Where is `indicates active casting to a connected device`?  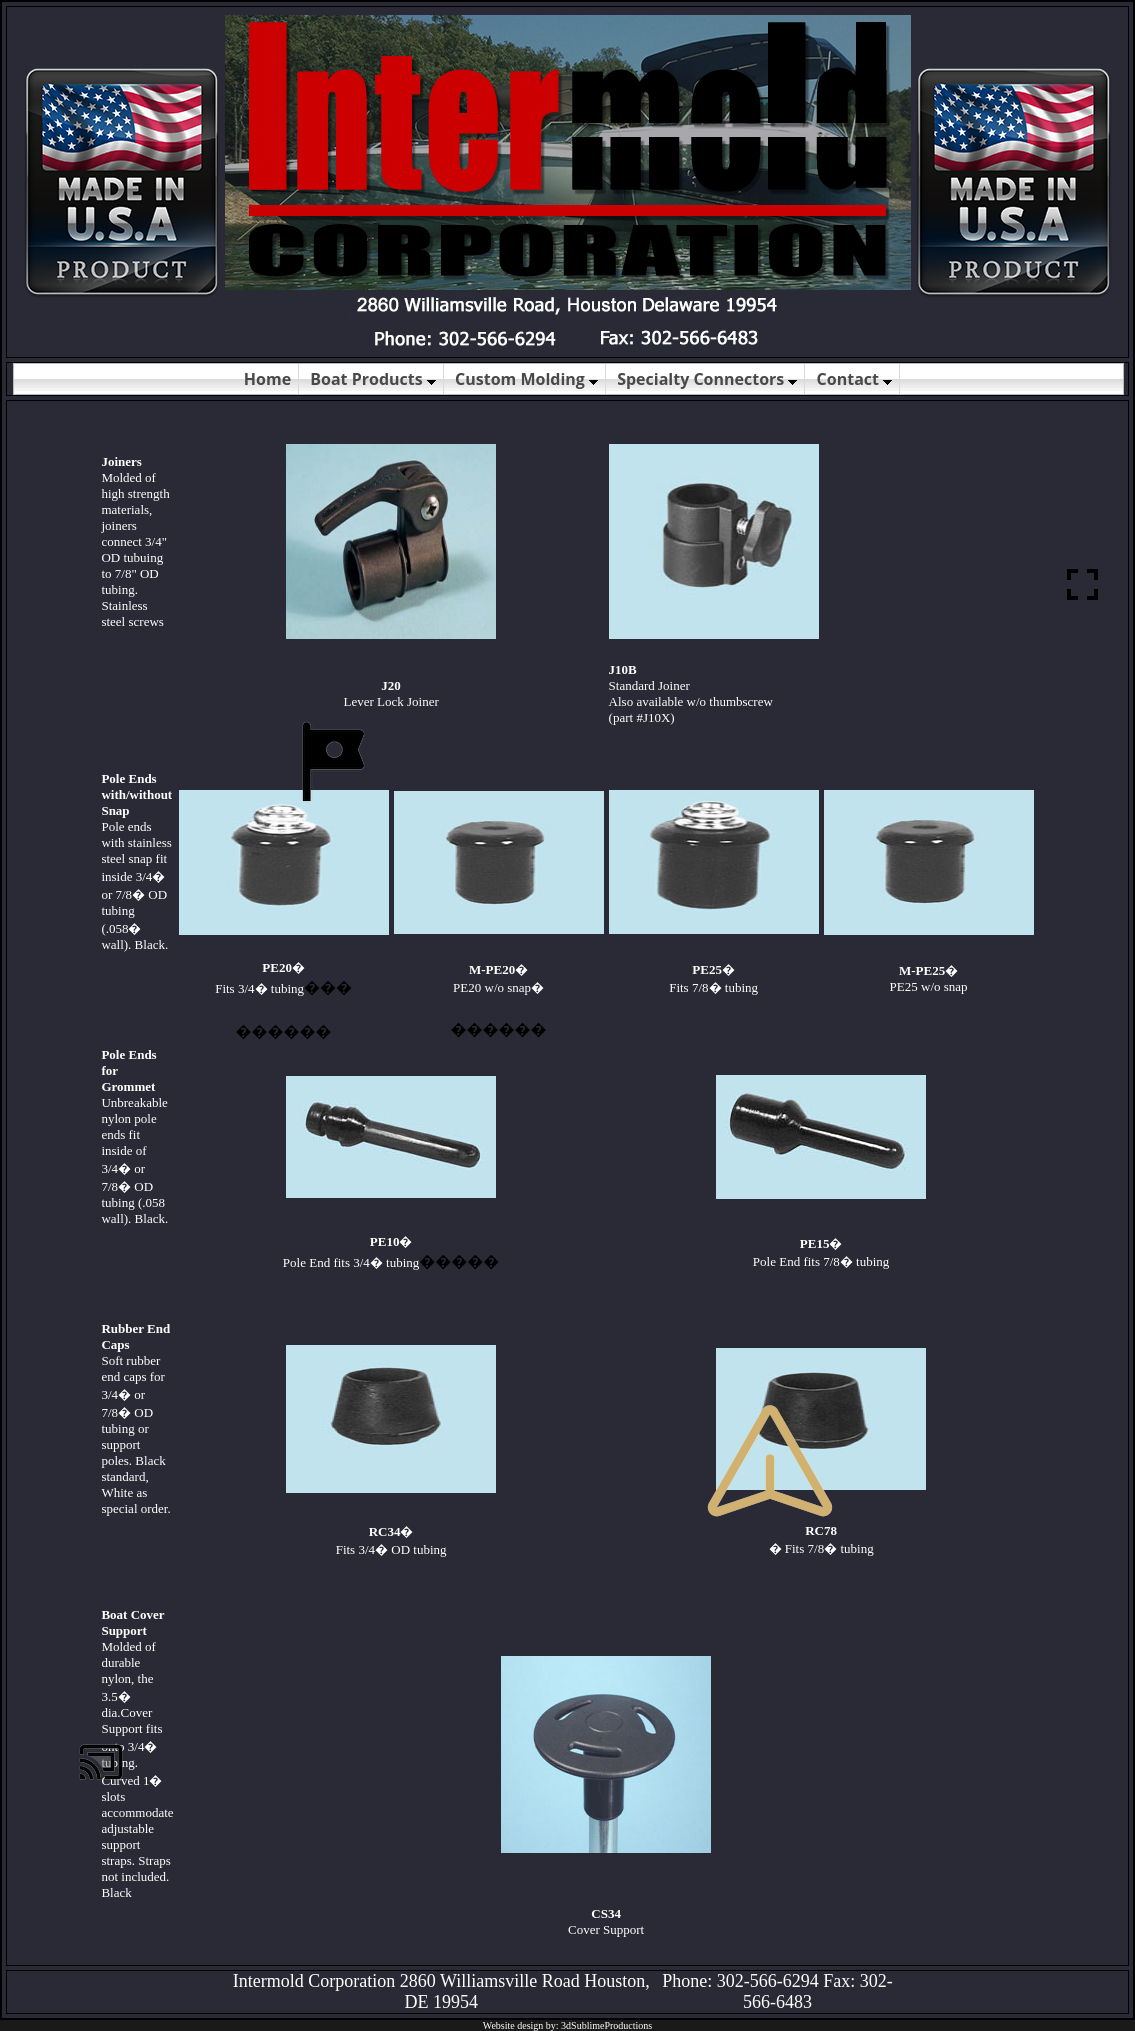
indicates active casting to a connected device is located at coordinates (101, 1762).